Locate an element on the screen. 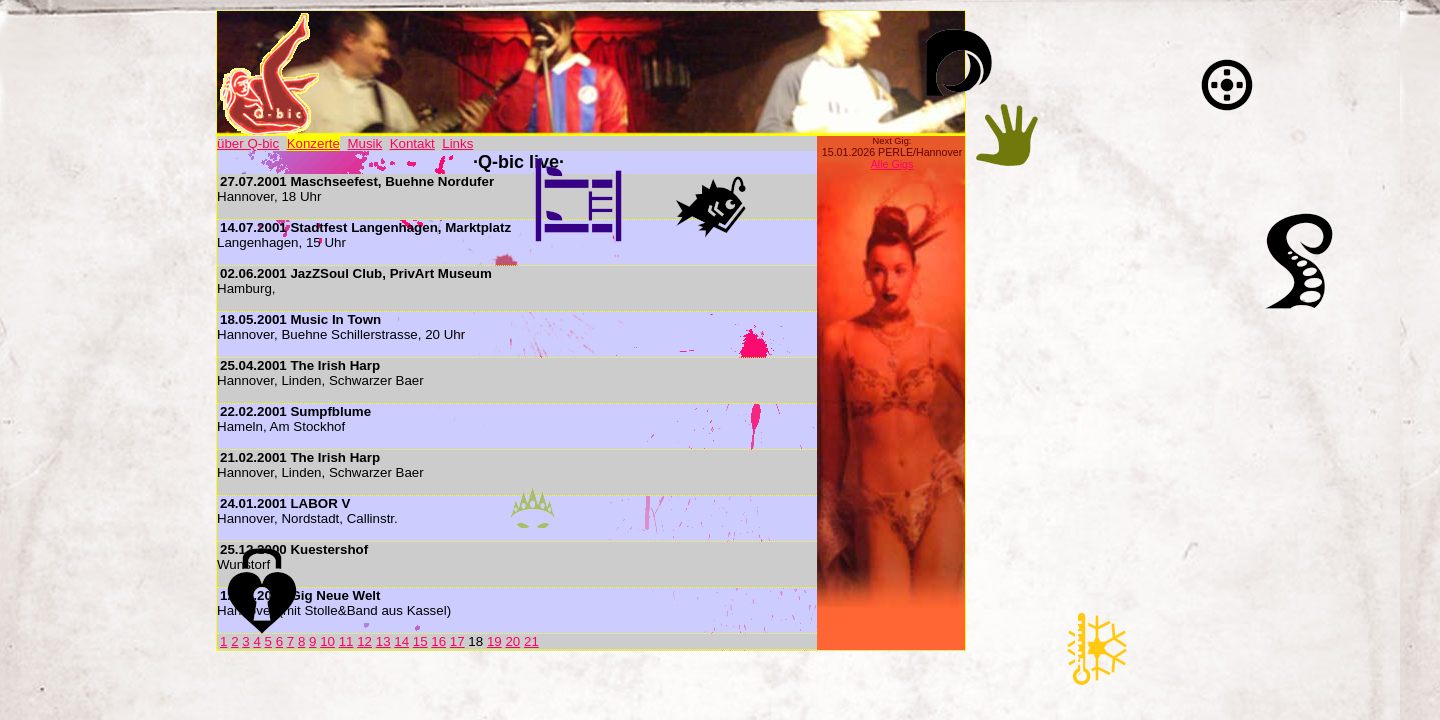  indicates cold temperature or low reading is located at coordinates (1097, 648).